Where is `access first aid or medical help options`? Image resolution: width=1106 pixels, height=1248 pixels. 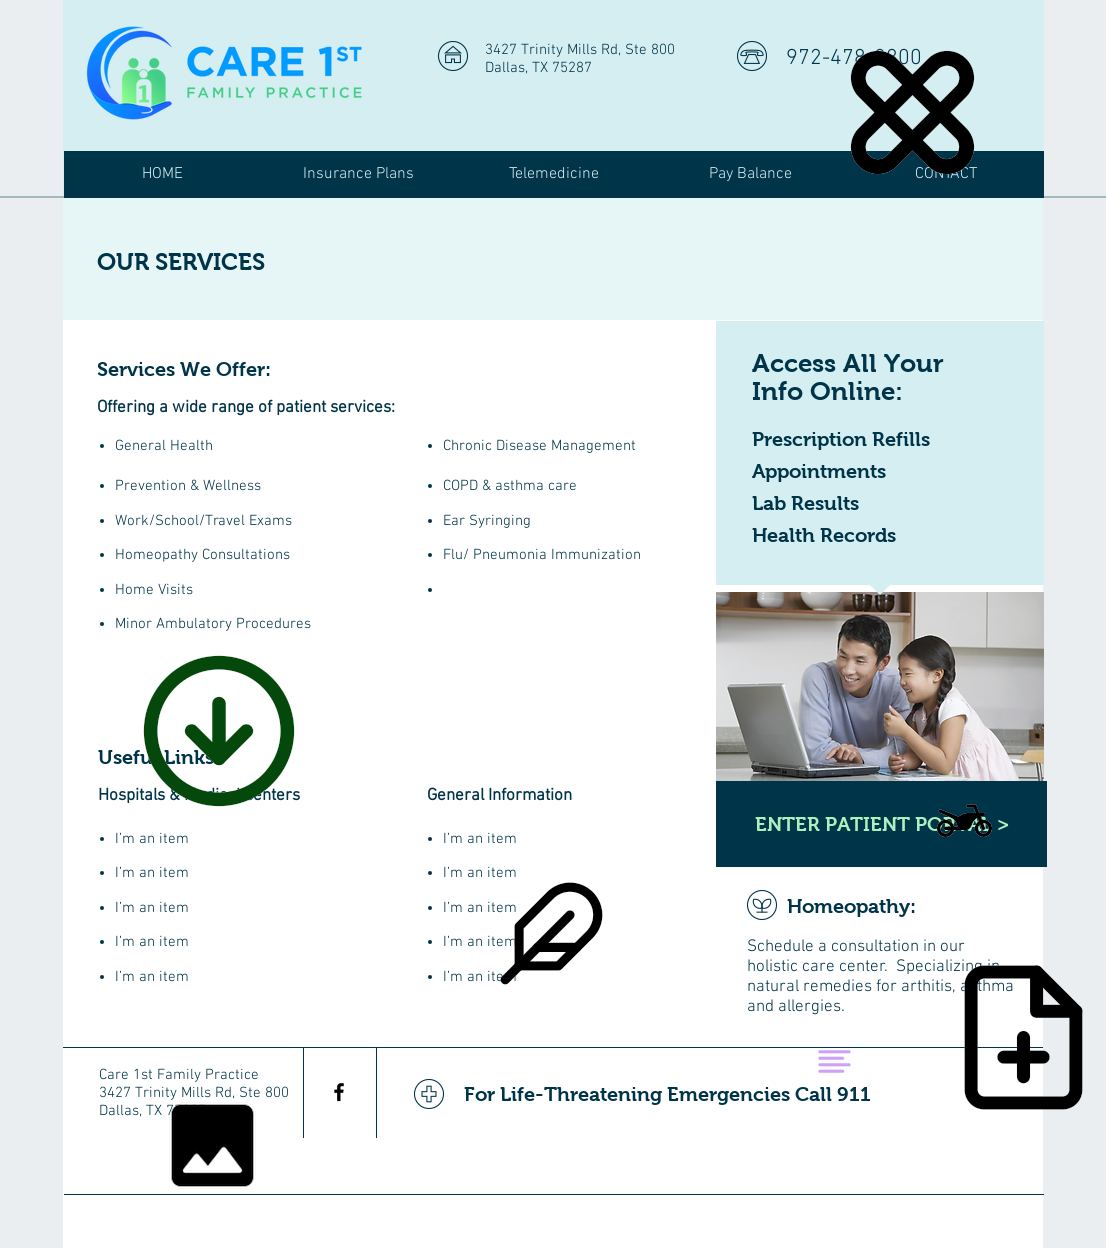 access first aid or medical help options is located at coordinates (912, 112).